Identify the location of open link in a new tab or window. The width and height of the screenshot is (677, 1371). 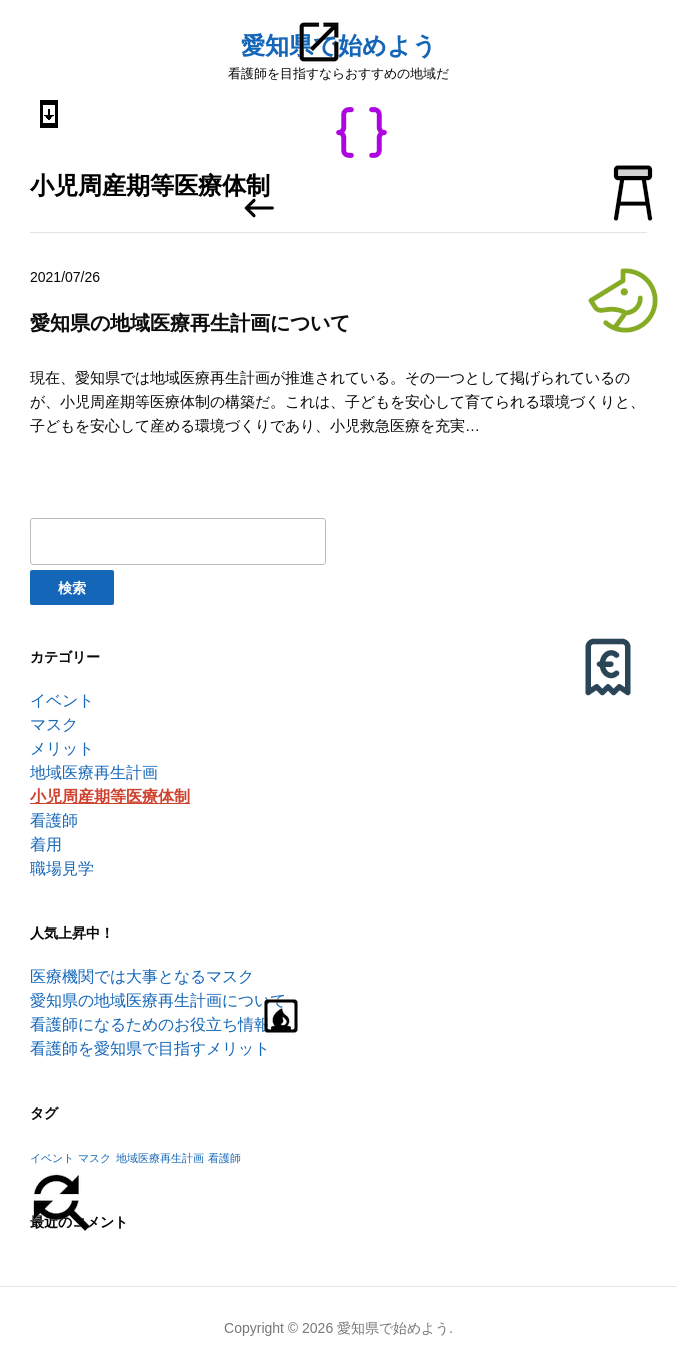
(319, 42).